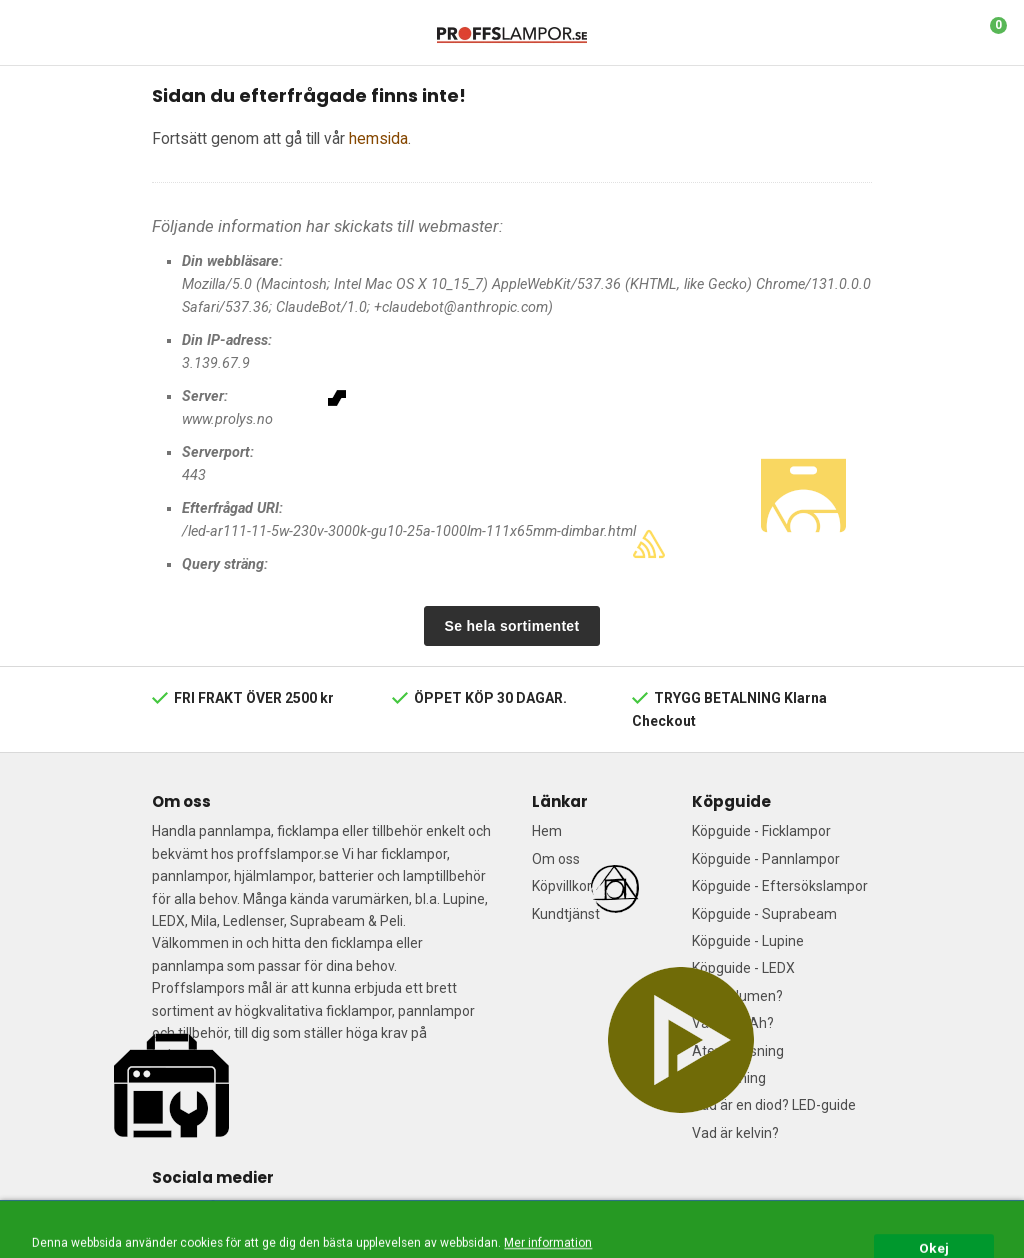  What do you see at coordinates (803, 495) in the screenshot?
I see `open the Chrome Web Store` at bounding box center [803, 495].